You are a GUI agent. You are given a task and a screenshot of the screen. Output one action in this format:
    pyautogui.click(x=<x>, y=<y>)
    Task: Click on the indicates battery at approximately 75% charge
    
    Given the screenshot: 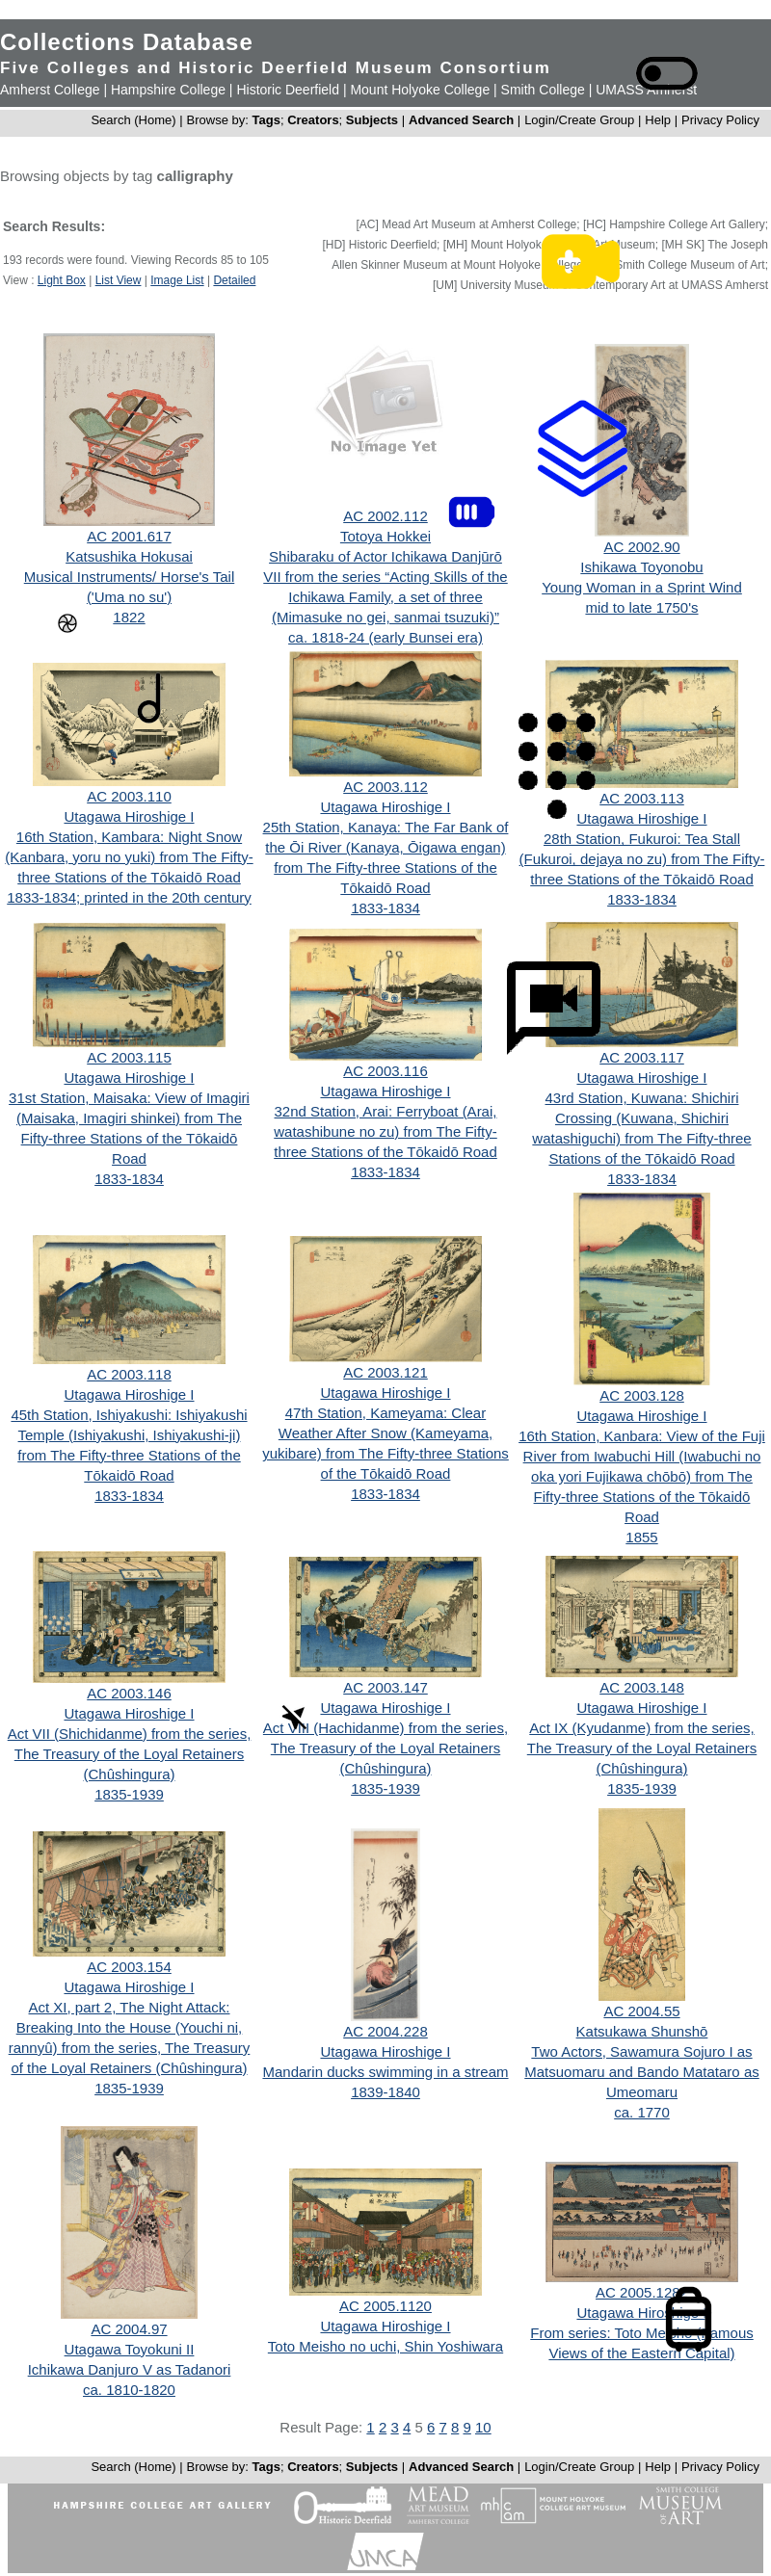 What is the action you would take?
    pyautogui.click(x=471, y=512)
    